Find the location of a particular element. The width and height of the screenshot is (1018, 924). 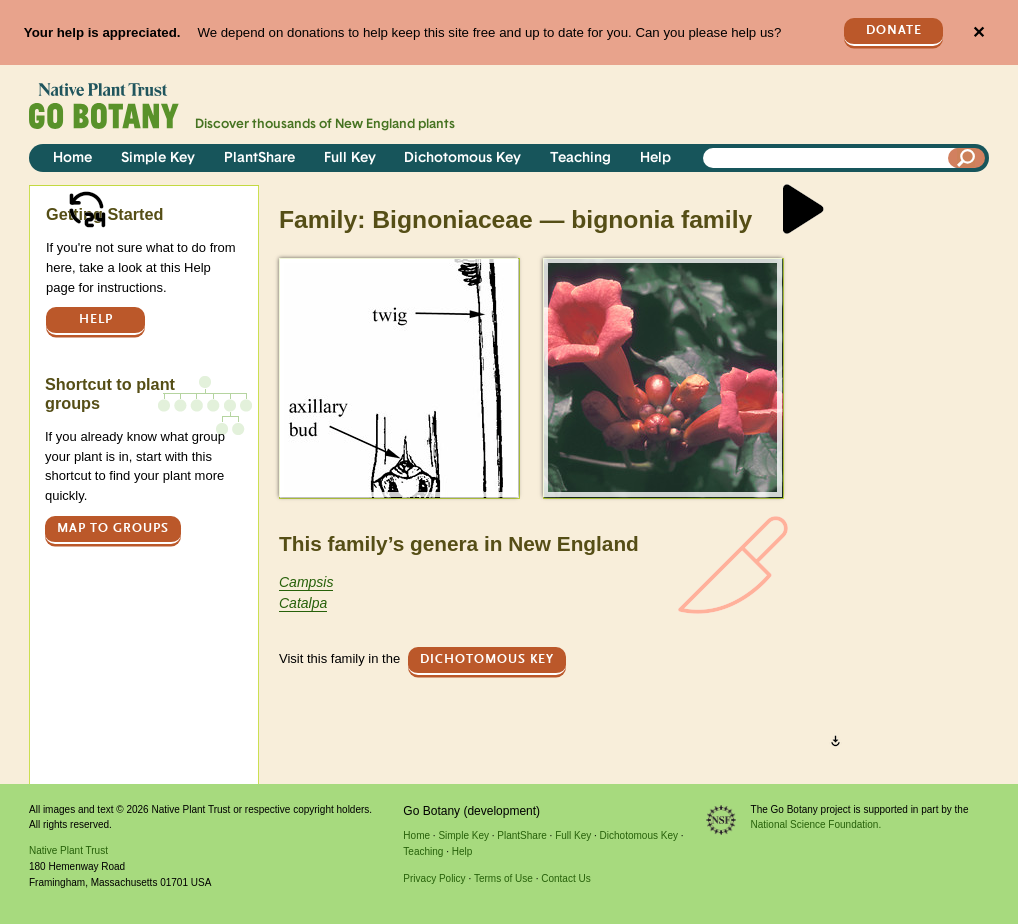

download content to device is located at coordinates (835, 740).